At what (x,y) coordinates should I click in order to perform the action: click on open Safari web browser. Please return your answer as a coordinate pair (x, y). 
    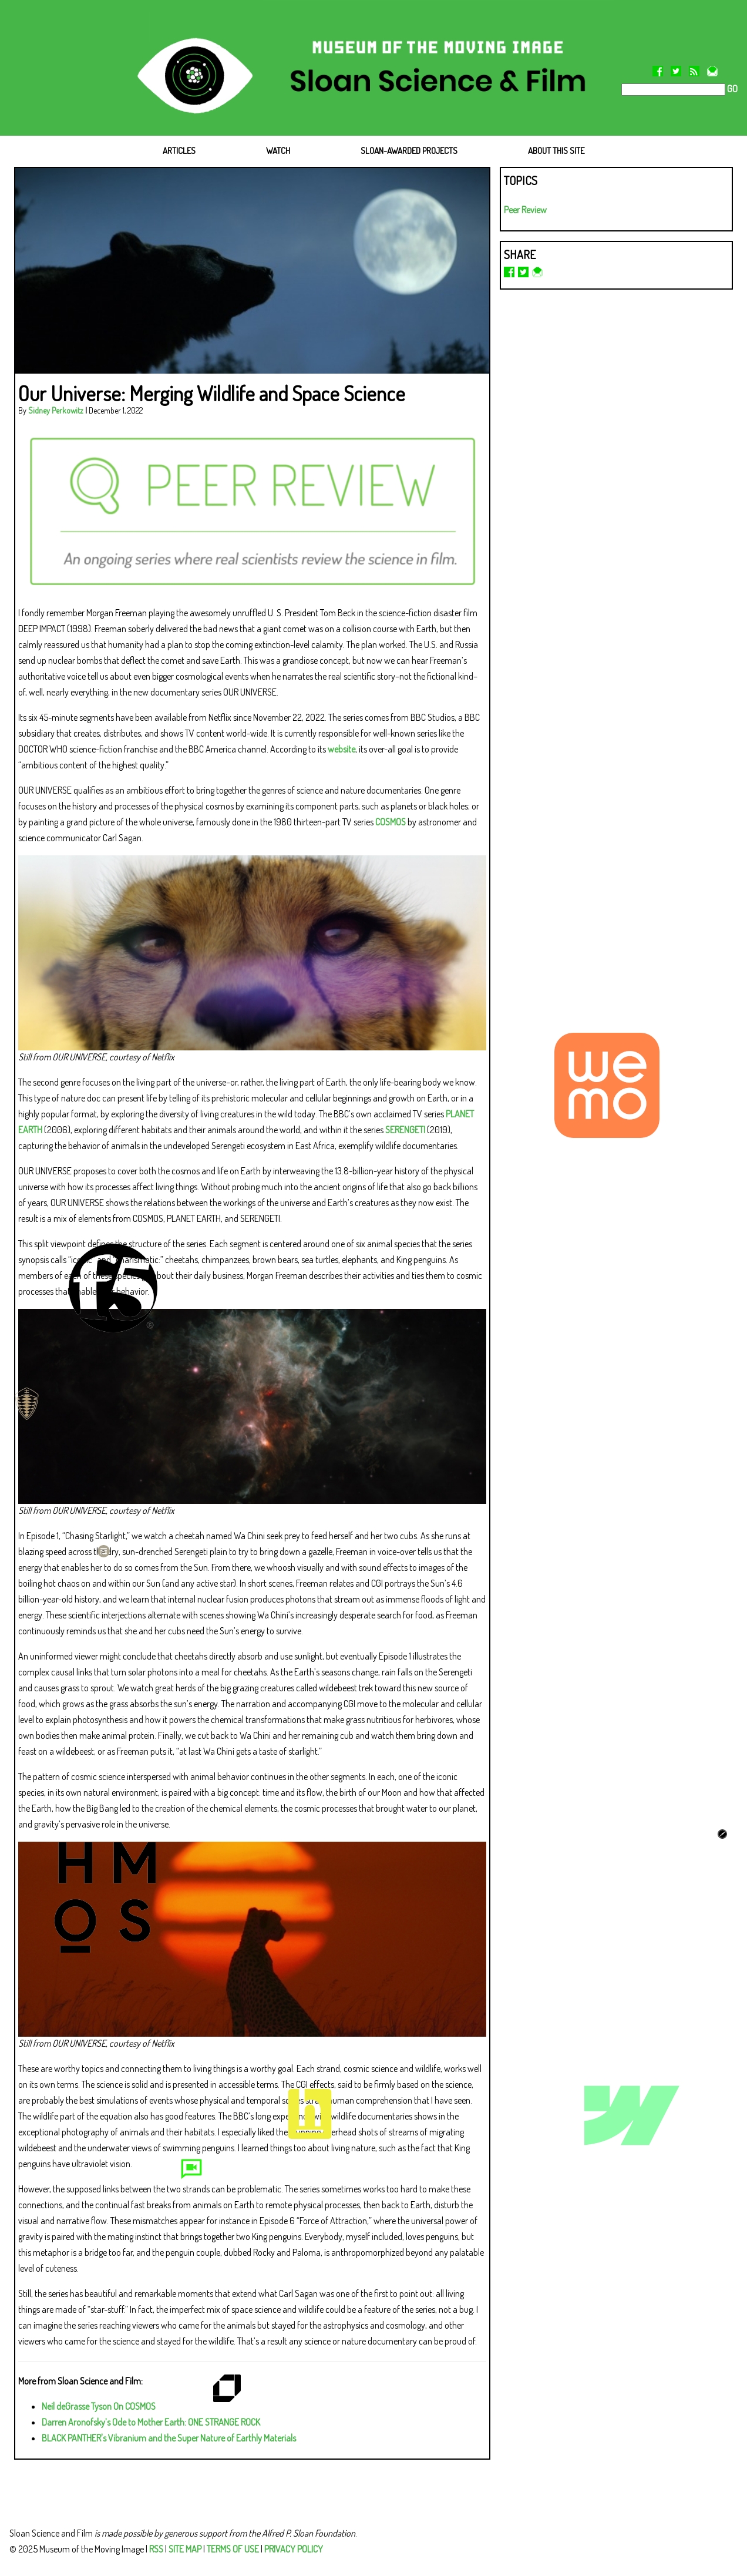
    Looking at the image, I should click on (722, 1834).